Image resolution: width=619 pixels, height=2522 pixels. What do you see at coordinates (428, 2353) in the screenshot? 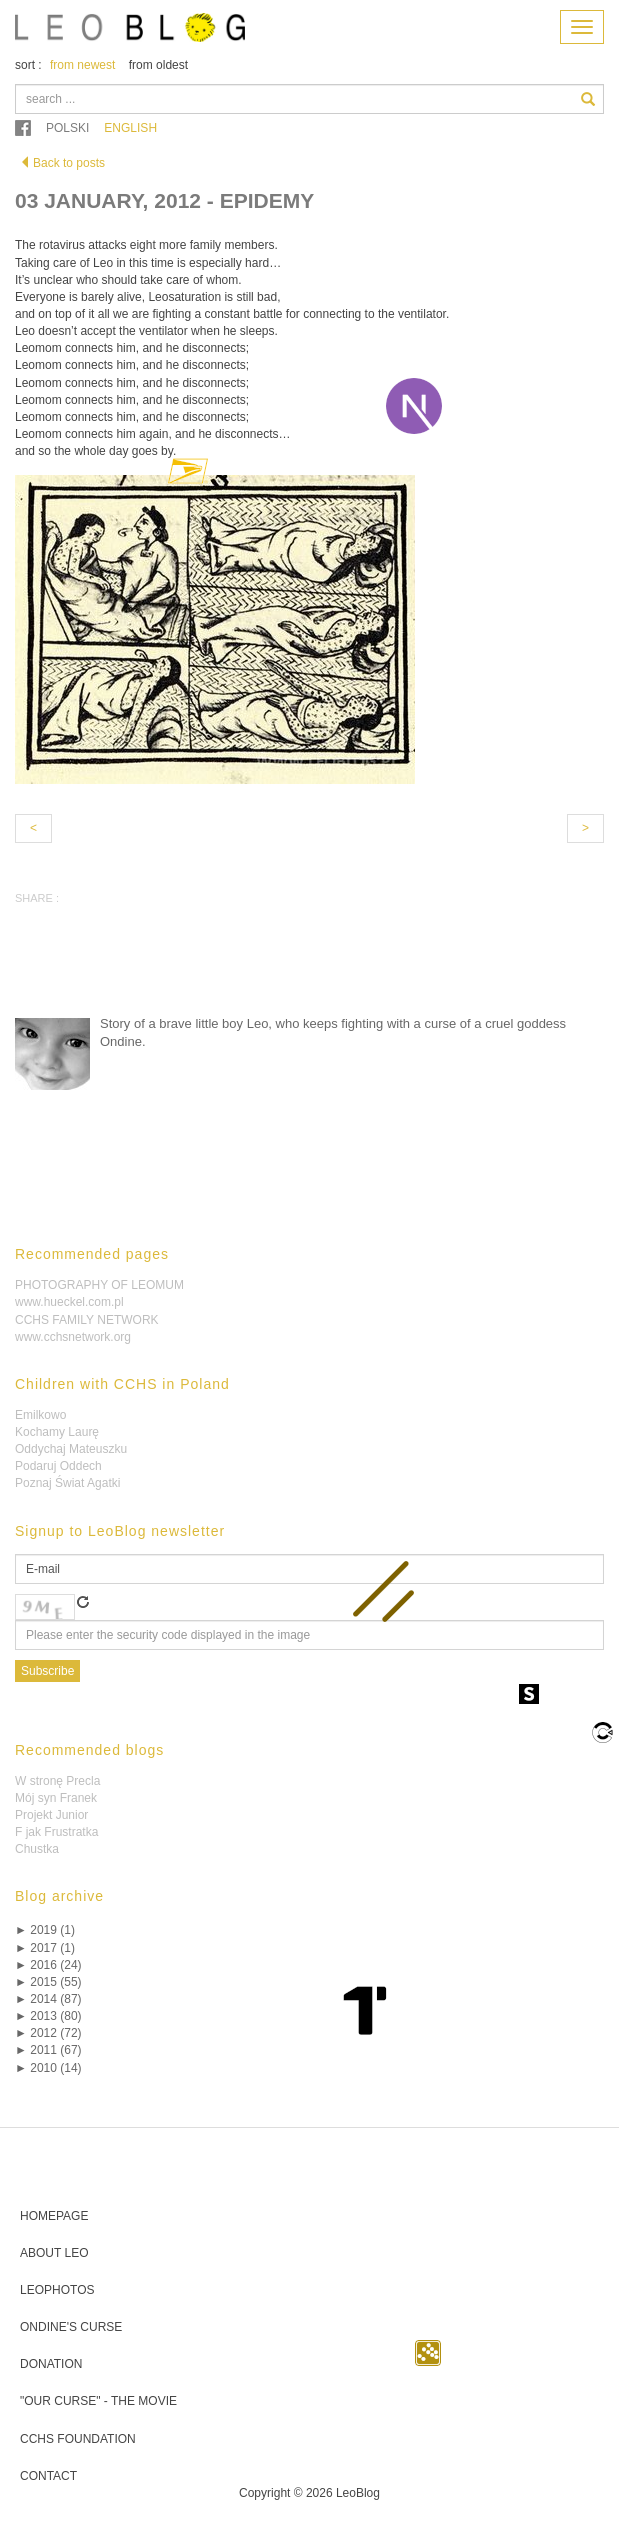
I see `open scilab application` at bounding box center [428, 2353].